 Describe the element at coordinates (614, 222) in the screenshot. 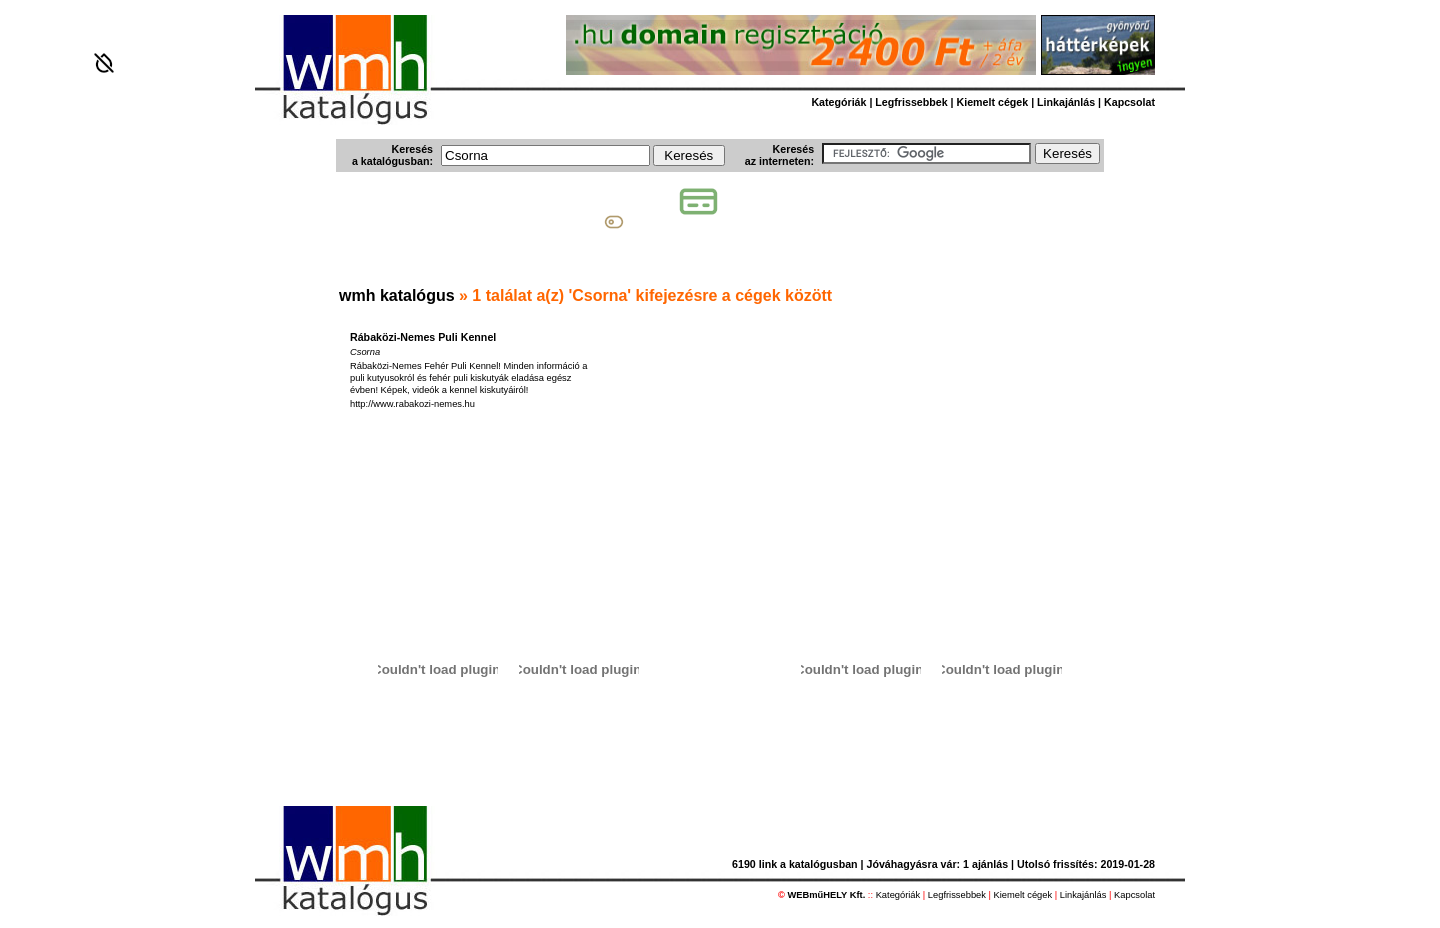

I see `toggle switch in off position` at that location.